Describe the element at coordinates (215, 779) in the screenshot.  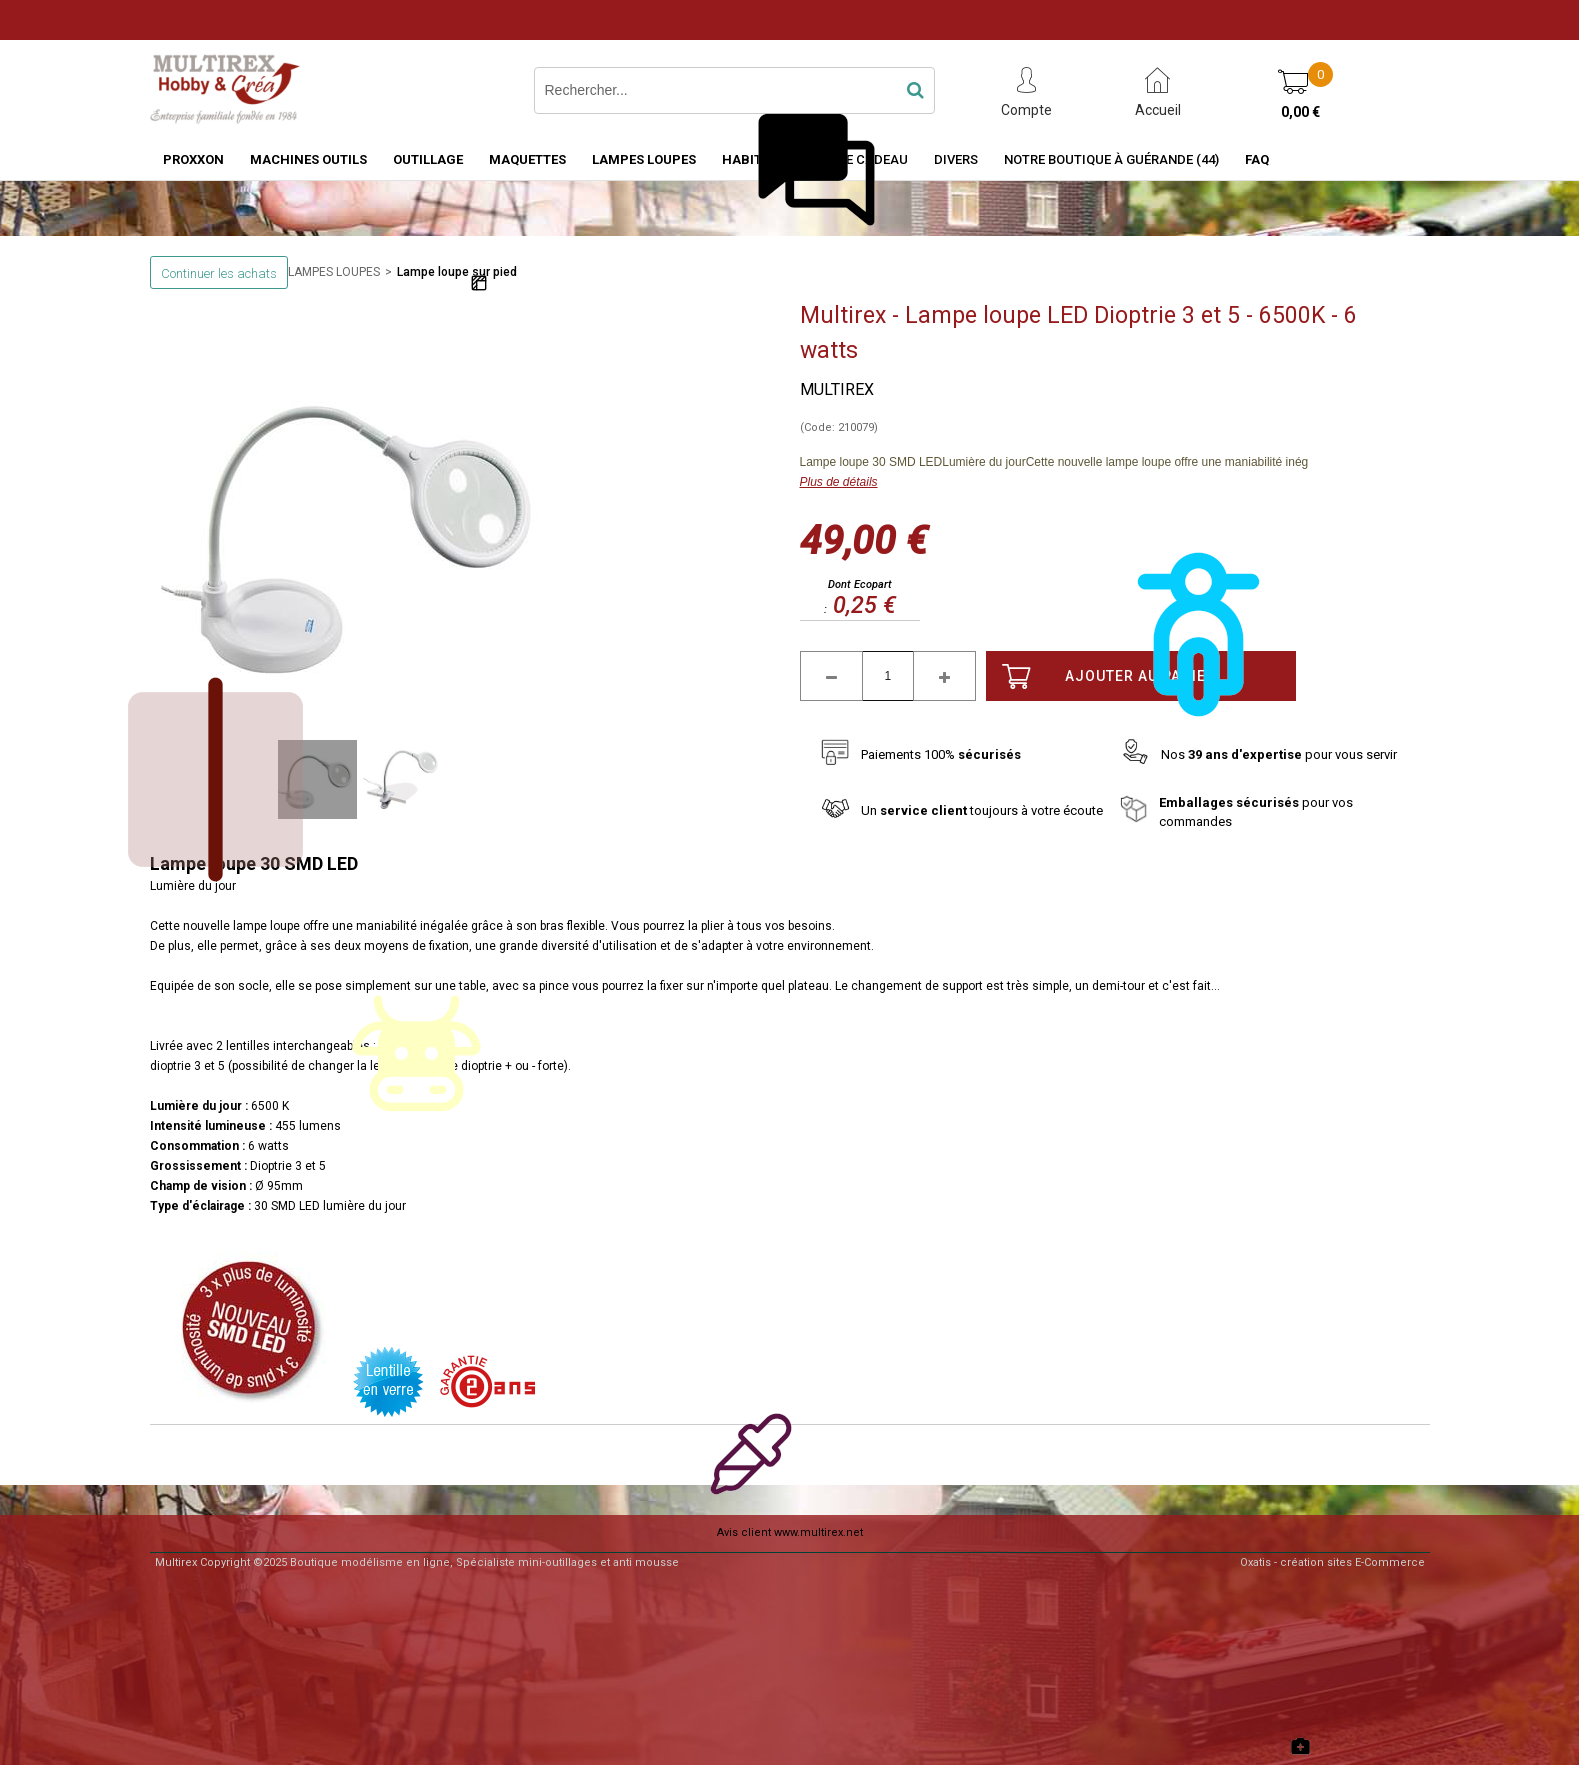
I see `visual separator between UI elements` at that location.